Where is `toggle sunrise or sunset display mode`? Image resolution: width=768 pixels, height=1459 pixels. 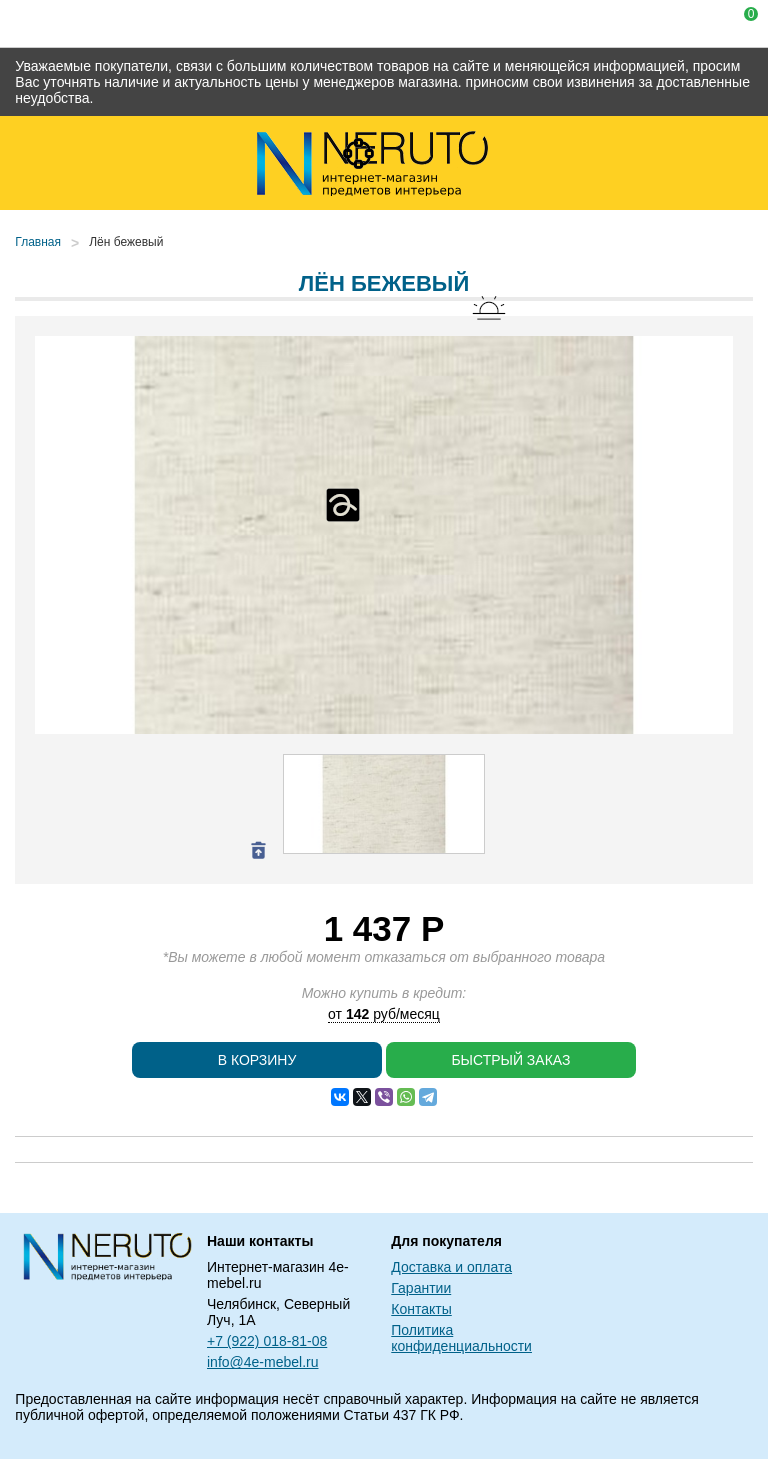
toggle sunrise or sunset display mode is located at coordinates (489, 309).